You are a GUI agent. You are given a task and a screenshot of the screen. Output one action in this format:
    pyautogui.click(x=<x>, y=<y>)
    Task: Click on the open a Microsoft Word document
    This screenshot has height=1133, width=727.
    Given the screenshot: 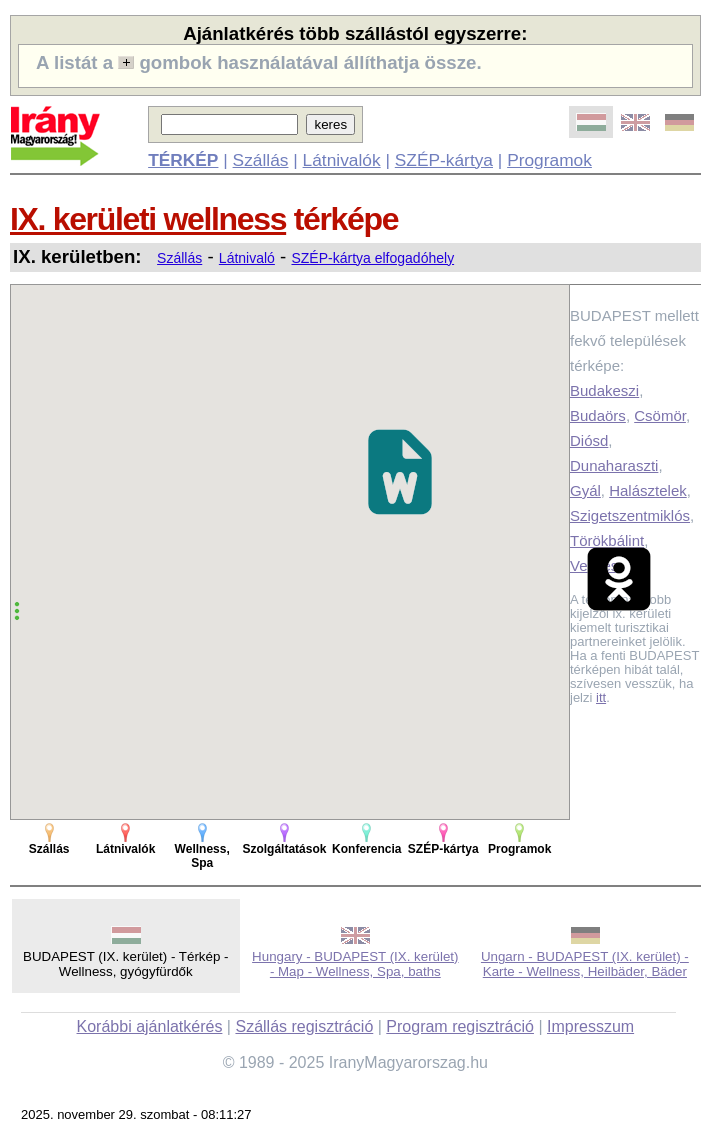 What is the action you would take?
    pyautogui.click(x=400, y=472)
    